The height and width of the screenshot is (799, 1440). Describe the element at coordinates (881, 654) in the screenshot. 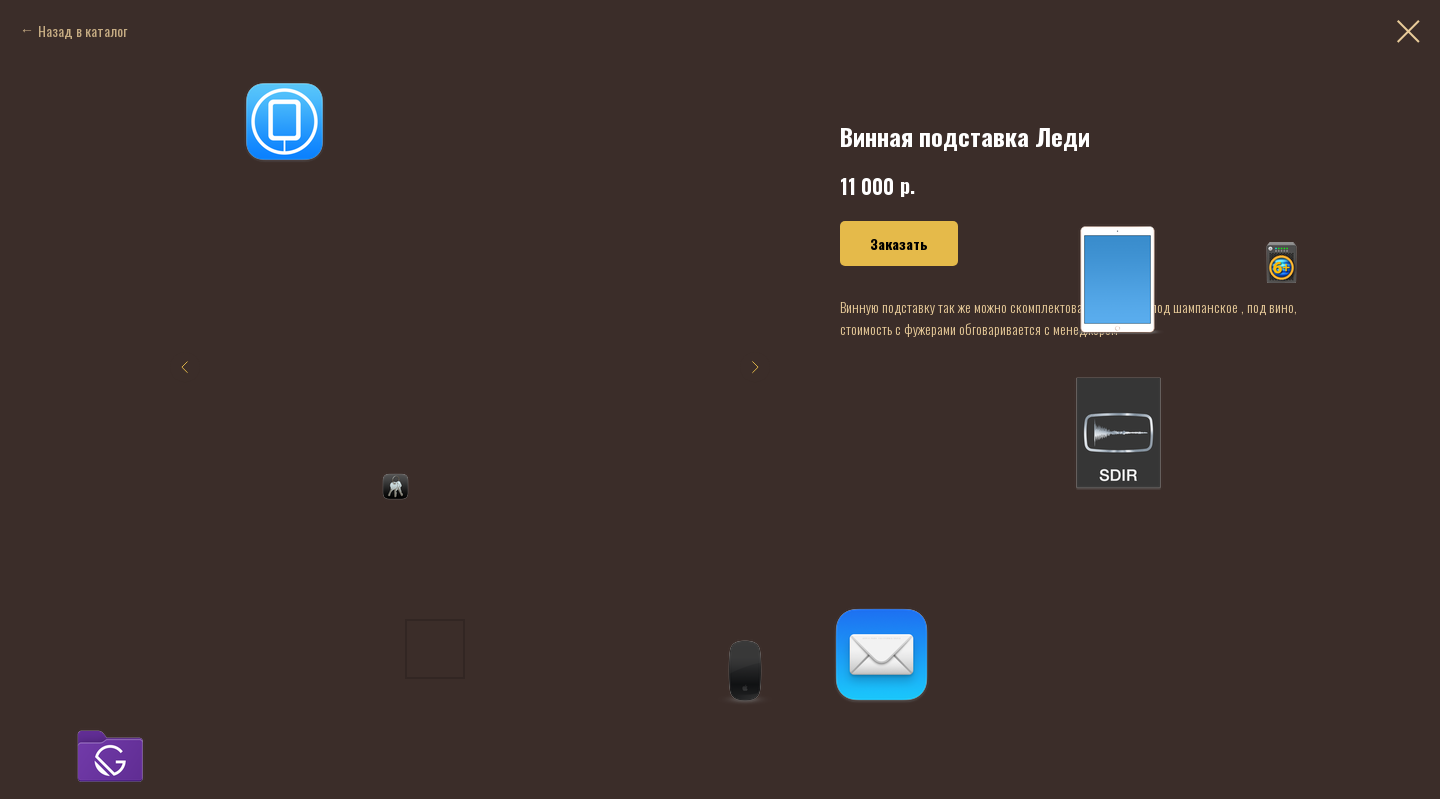

I see `open the mail app` at that location.